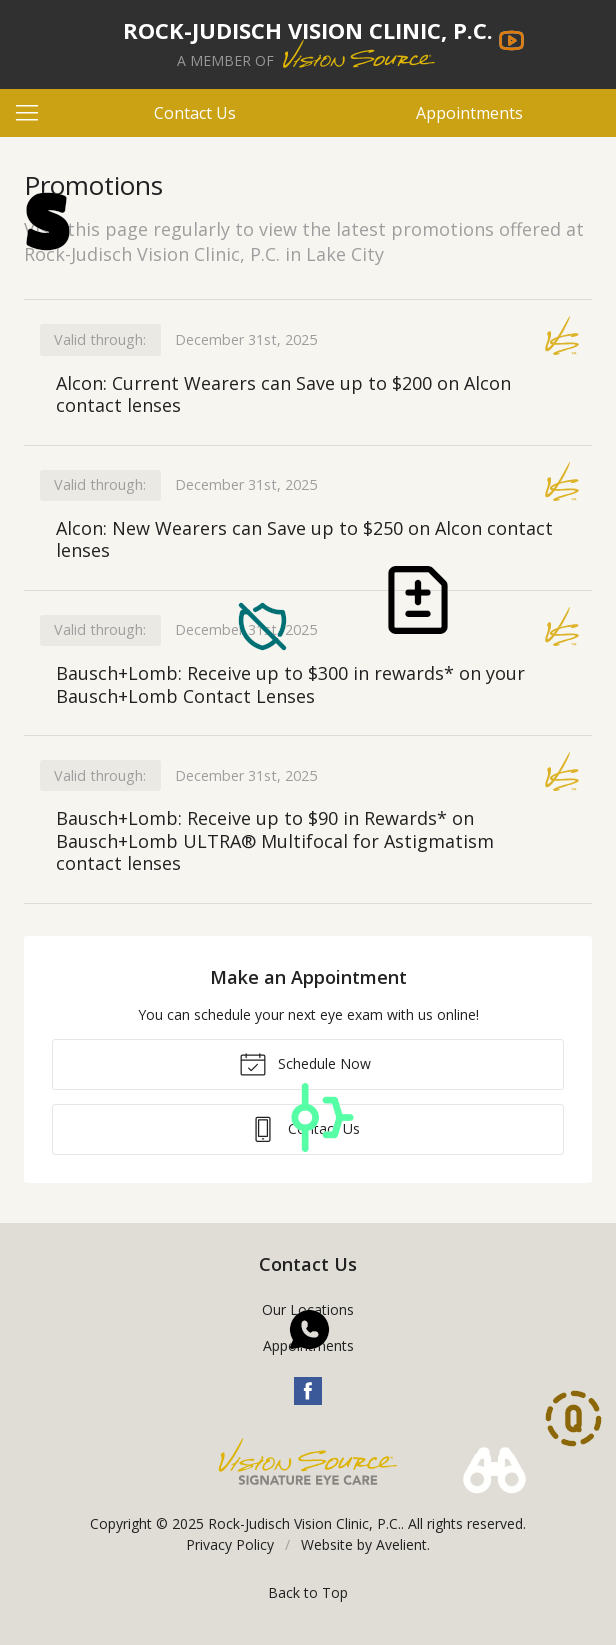 Image resolution: width=616 pixels, height=1645 pixels. What do you see at coordinates (309, 1329) in the screenshot?
I see `open WhatsApp messaging` at bounding box center [309, 1329].